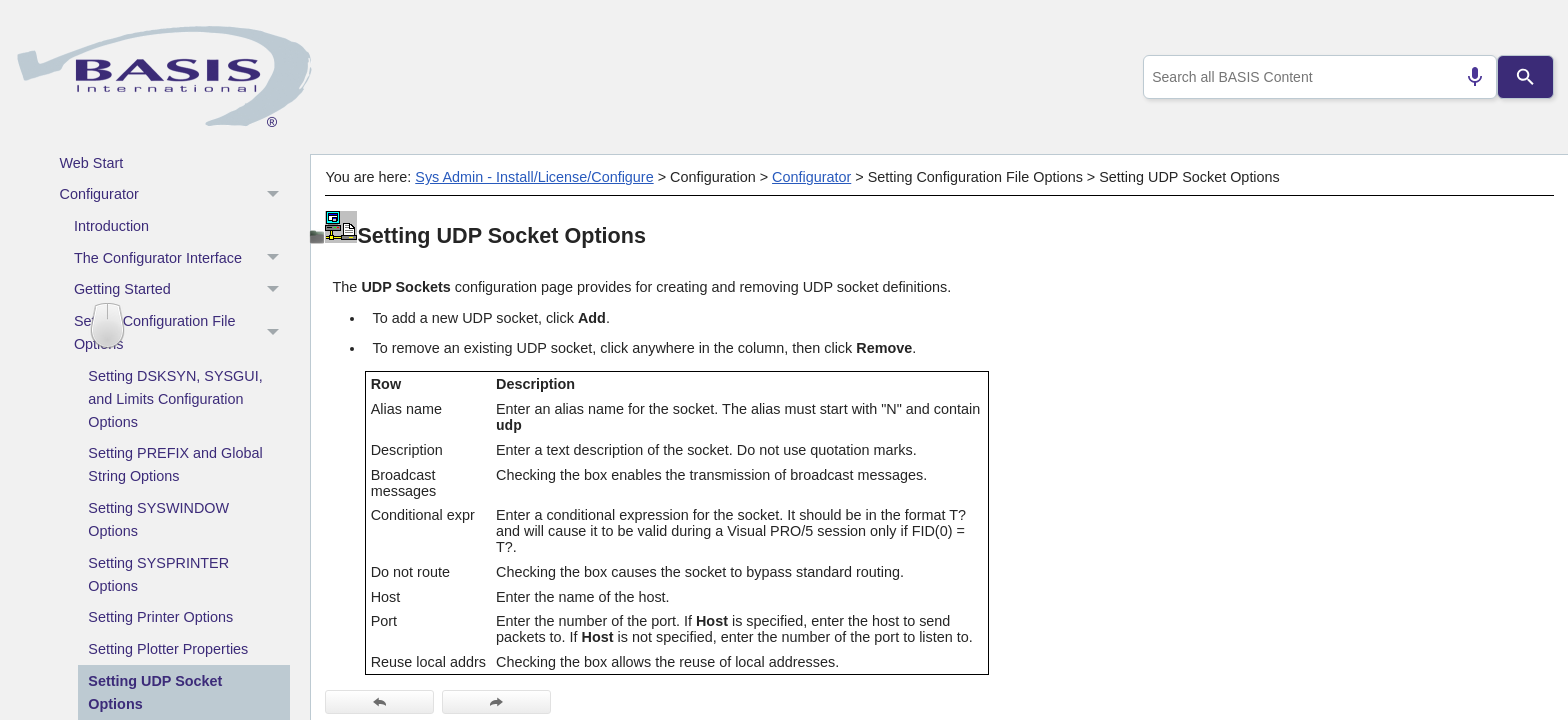 The height and width of the screenshot is (720, 1568). Describe the element at coordinates (317, 237) in the screenshot. I see `folder ready to accept dragged files` at that location.